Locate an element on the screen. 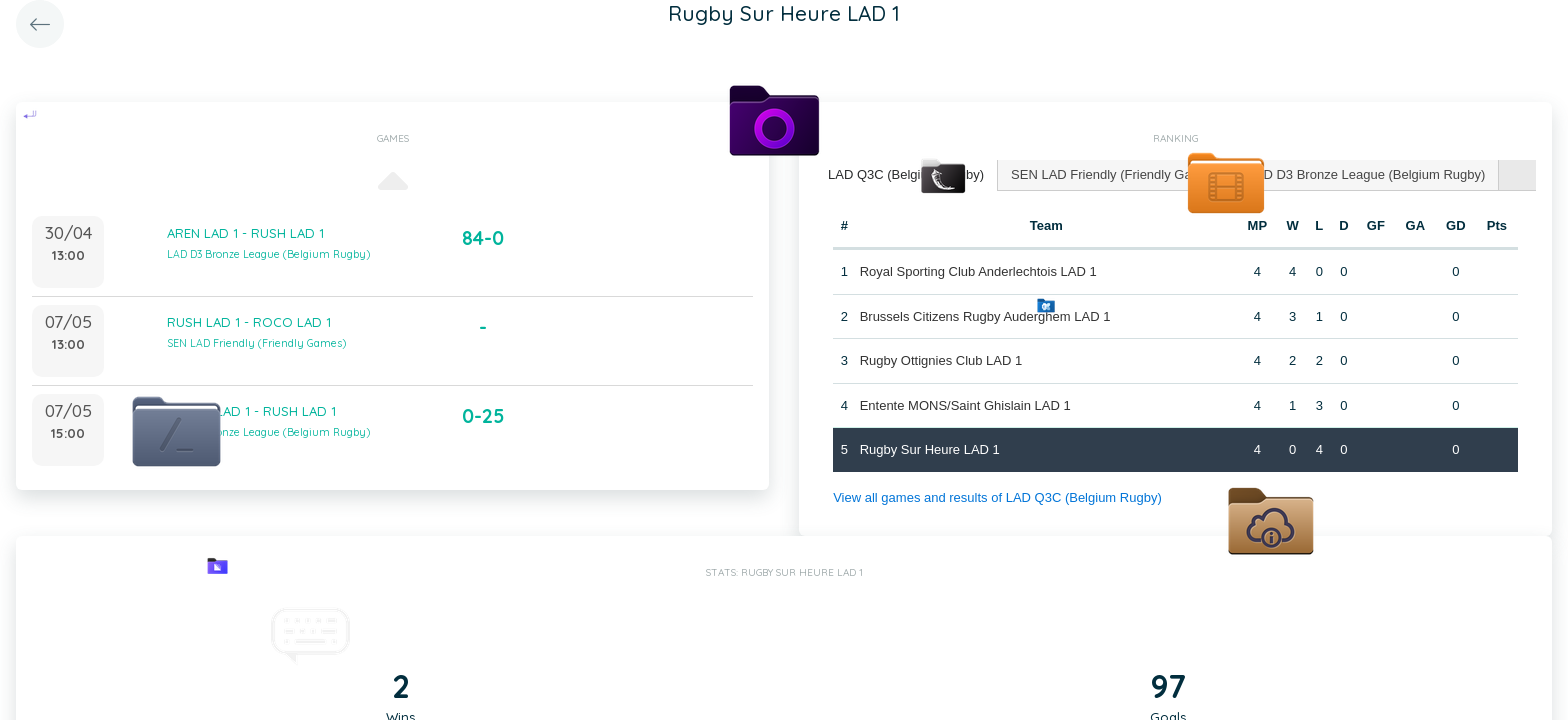 This screenshot has height=720, width=1568. open your videos folder is located at coordinates (1226, 183).